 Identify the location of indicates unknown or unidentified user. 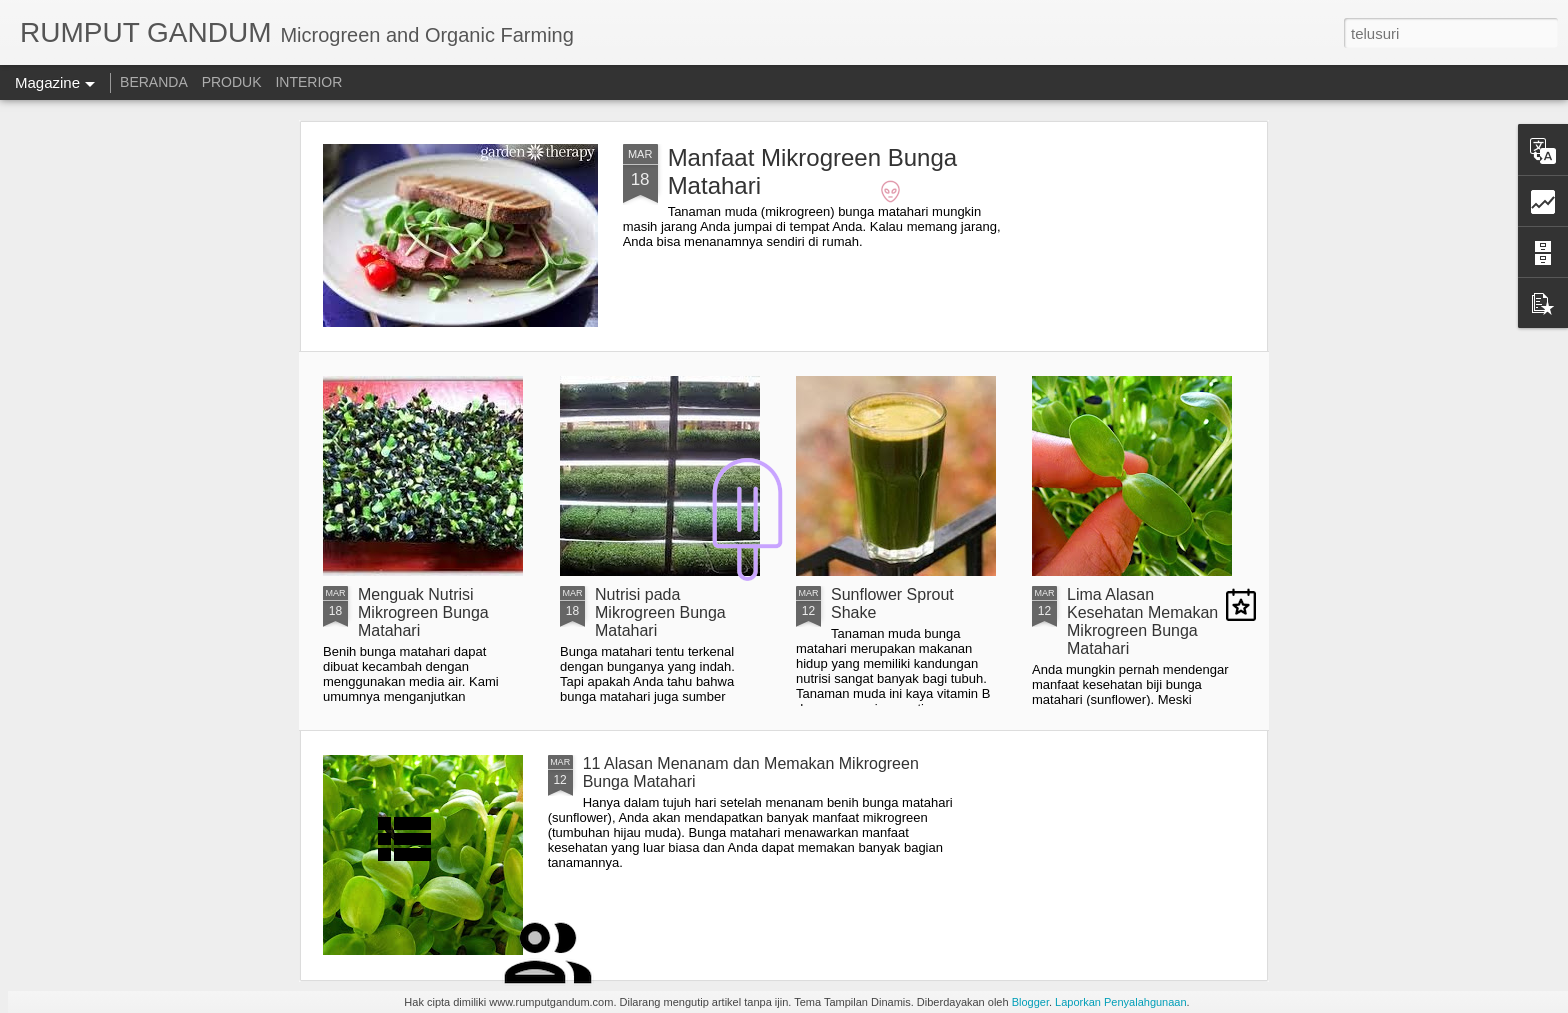
(890, 191).